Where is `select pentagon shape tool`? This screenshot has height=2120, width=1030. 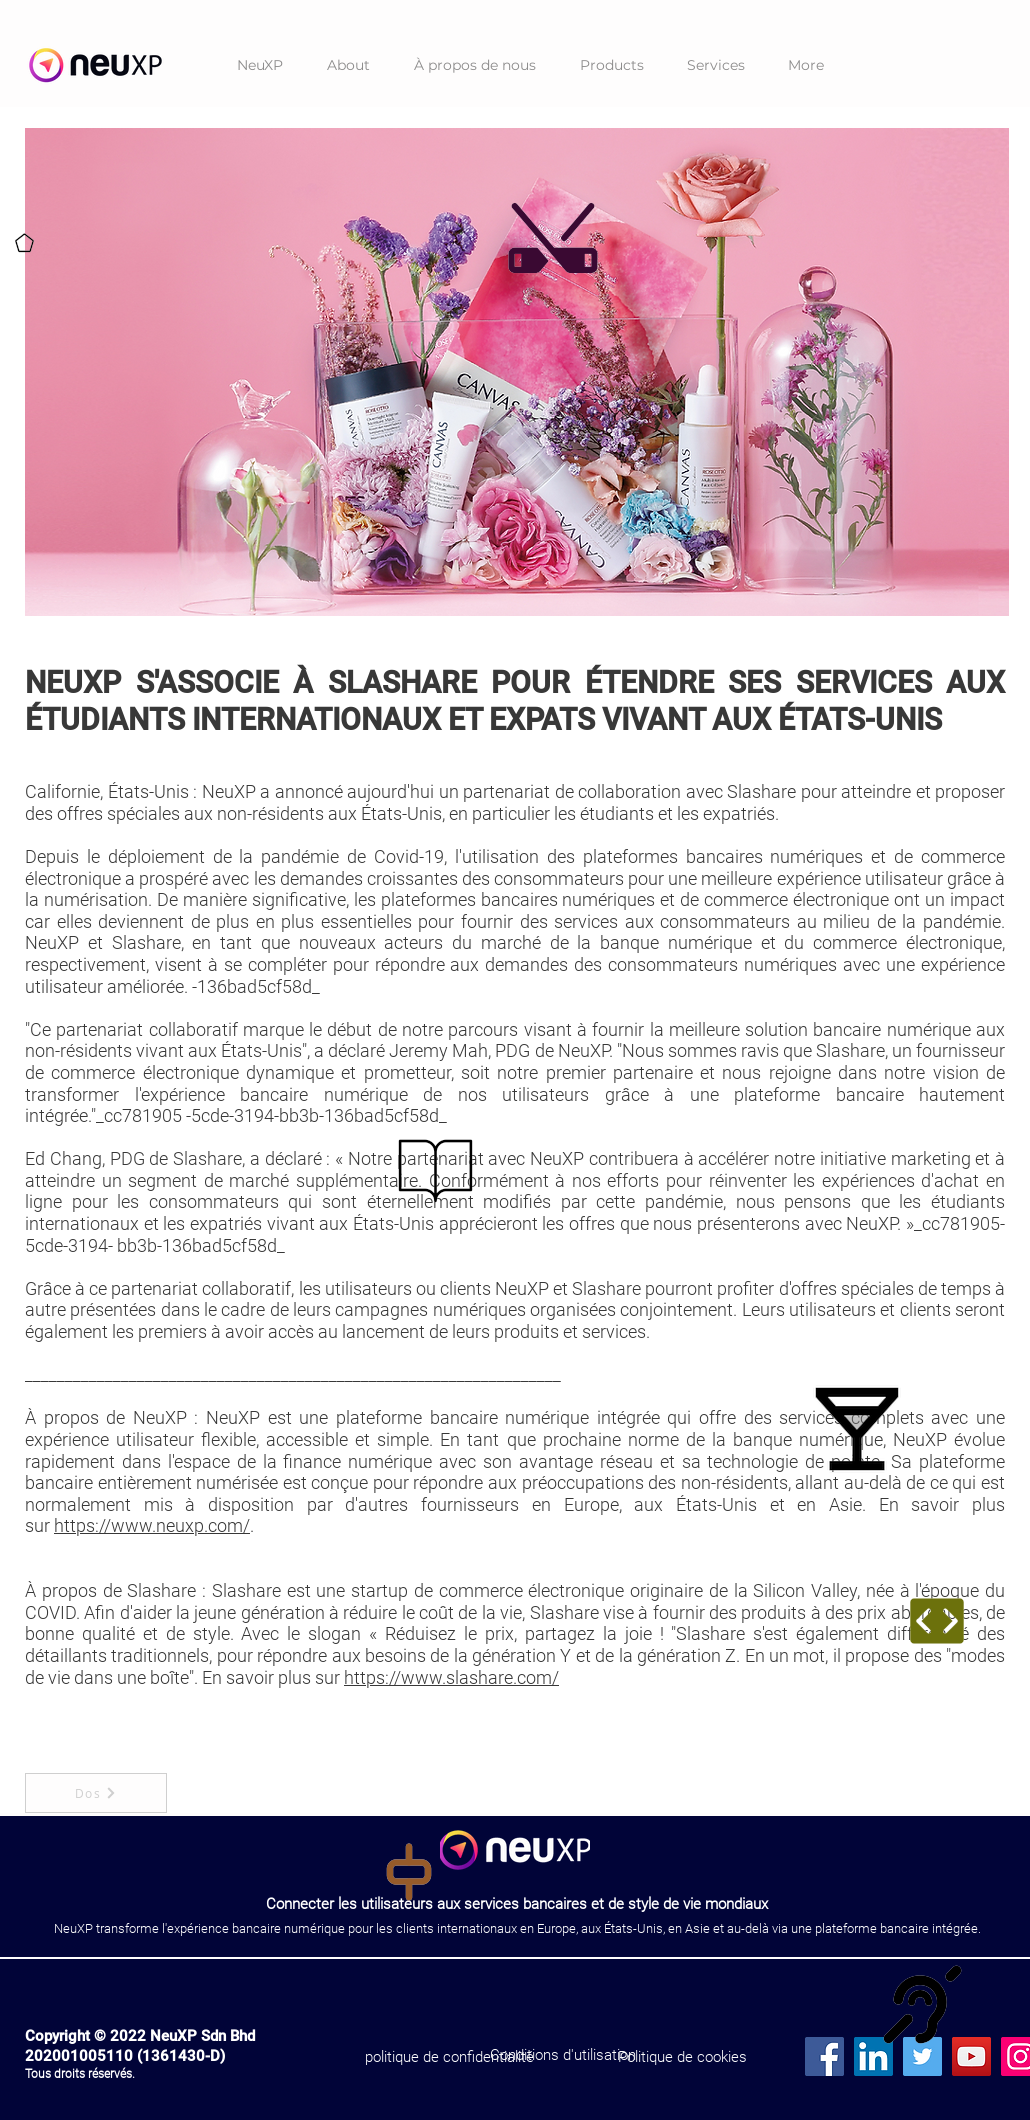 select pentagon shape tool is located at coordinates (24, 243).